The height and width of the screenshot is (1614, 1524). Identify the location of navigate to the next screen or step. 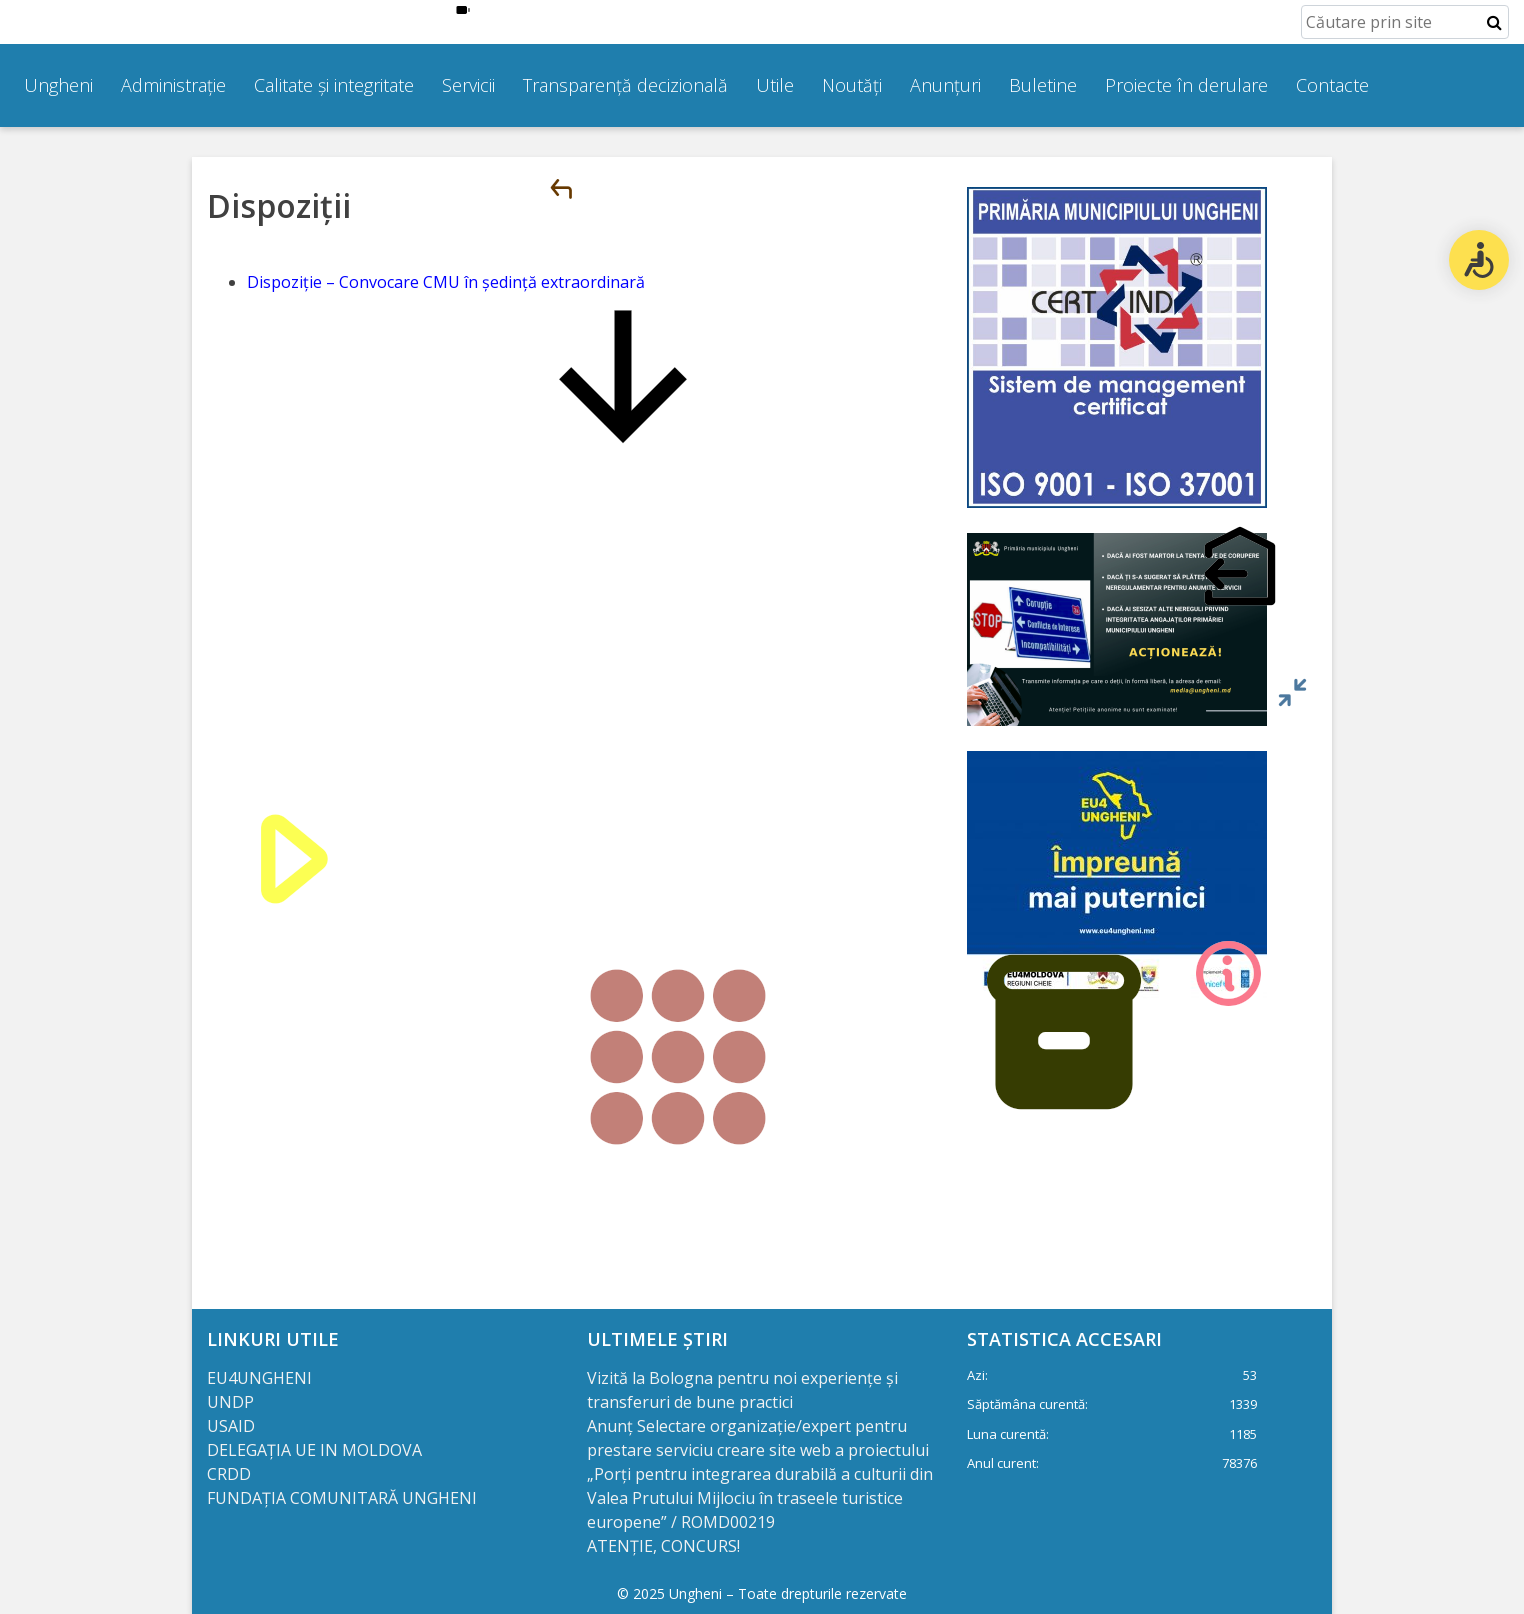
(287, 859).